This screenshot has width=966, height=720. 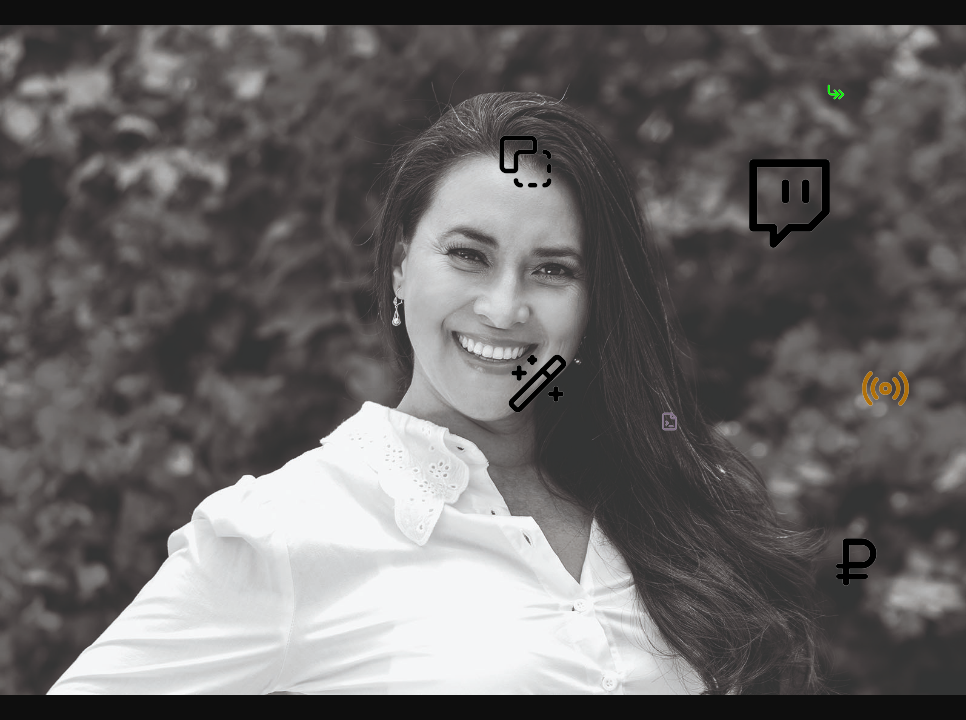 What do you see at coordinates (669, 421) in the screenshot?
I see `open terminal or command line file` at bounding box center [669, 421].